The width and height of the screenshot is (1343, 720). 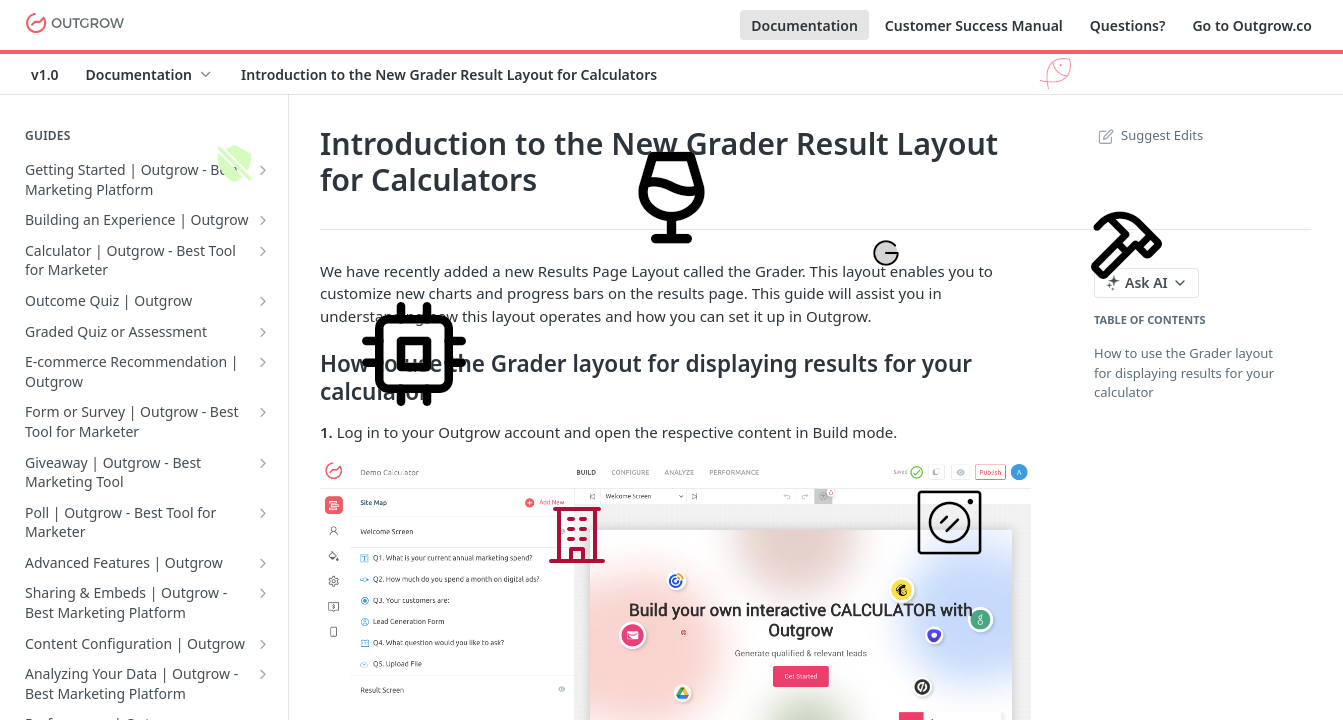 What do you see at coordinates (671, 194) in the screenshot?
I see `browse wine selection or menu` at bounding box center [671, 194].